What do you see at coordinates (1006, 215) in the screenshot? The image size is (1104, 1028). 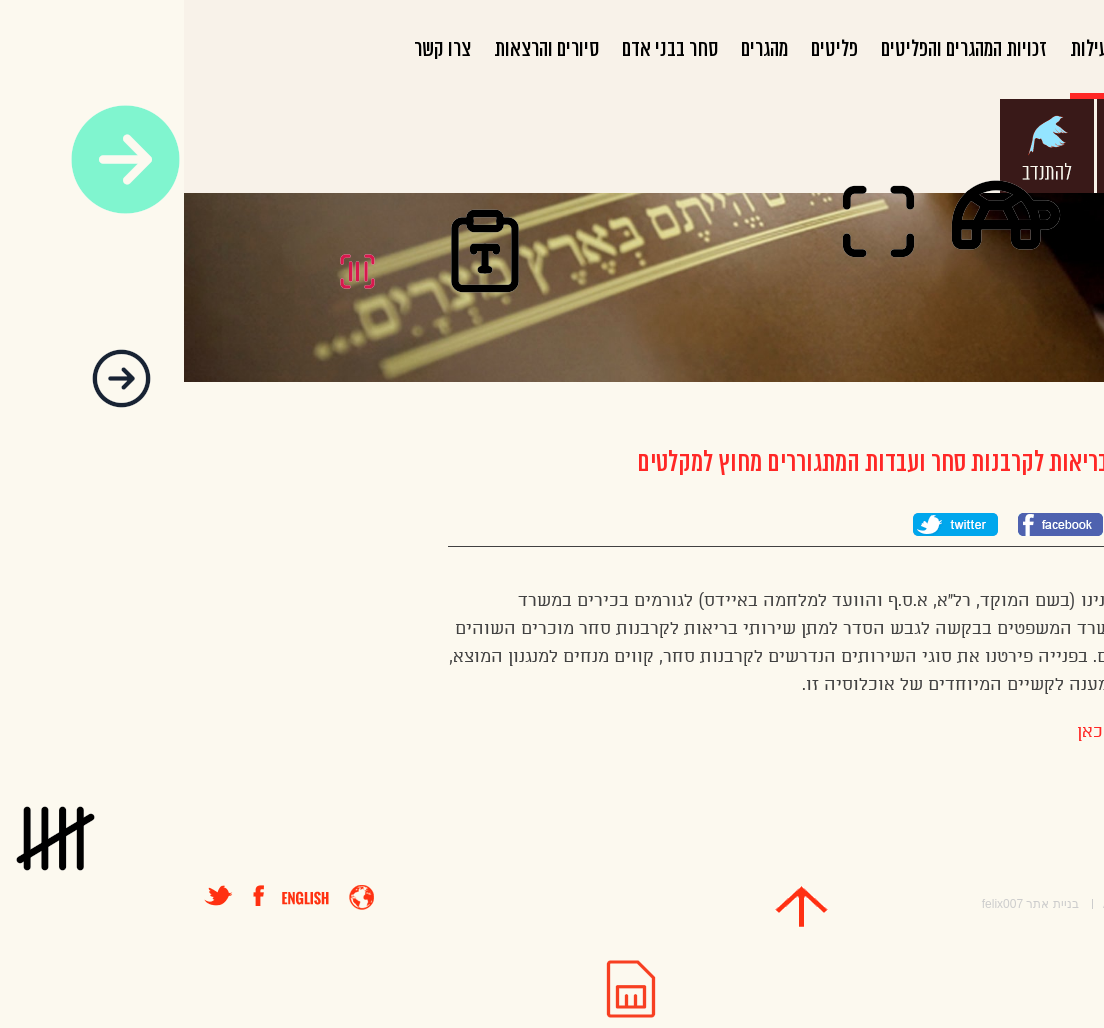 I see `indicates slow loading or processing speed` at bounding box center [1006, 215].